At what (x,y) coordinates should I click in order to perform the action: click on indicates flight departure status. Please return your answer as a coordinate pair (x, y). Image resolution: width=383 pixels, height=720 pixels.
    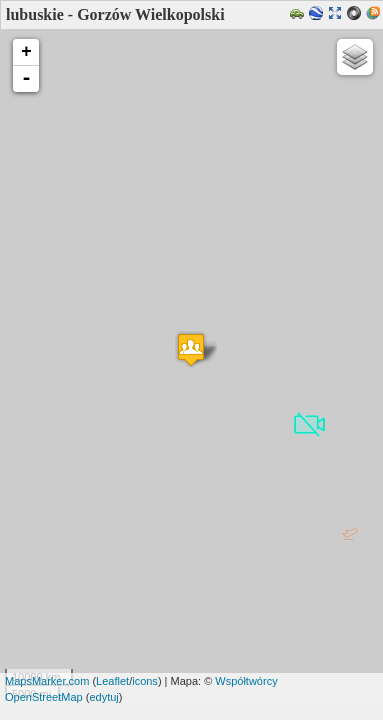
    Looking at the image, I should click on (350, 533).